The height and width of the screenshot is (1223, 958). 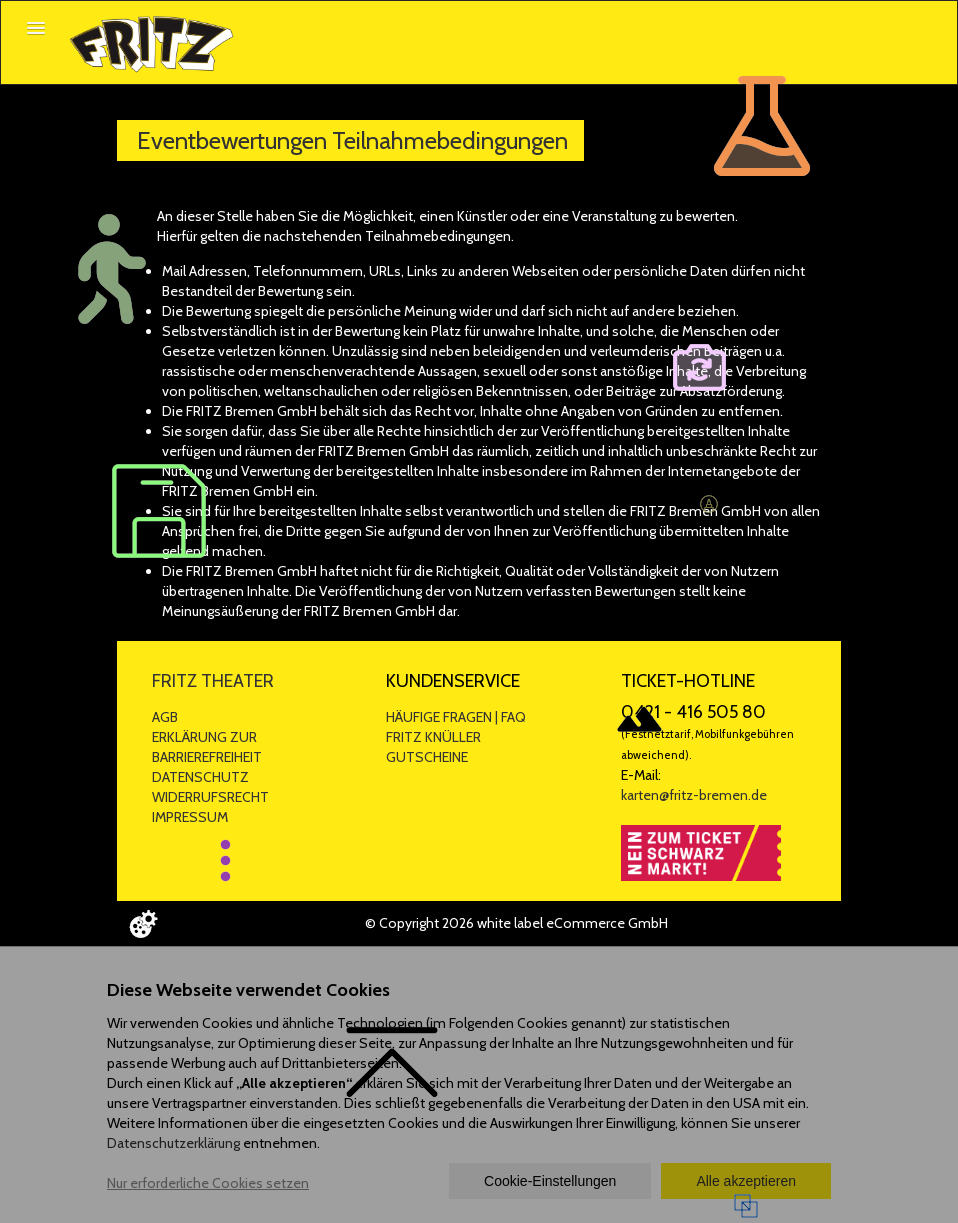 I want to click on merge or intersect selected layers, so click(x=746, y=1206).